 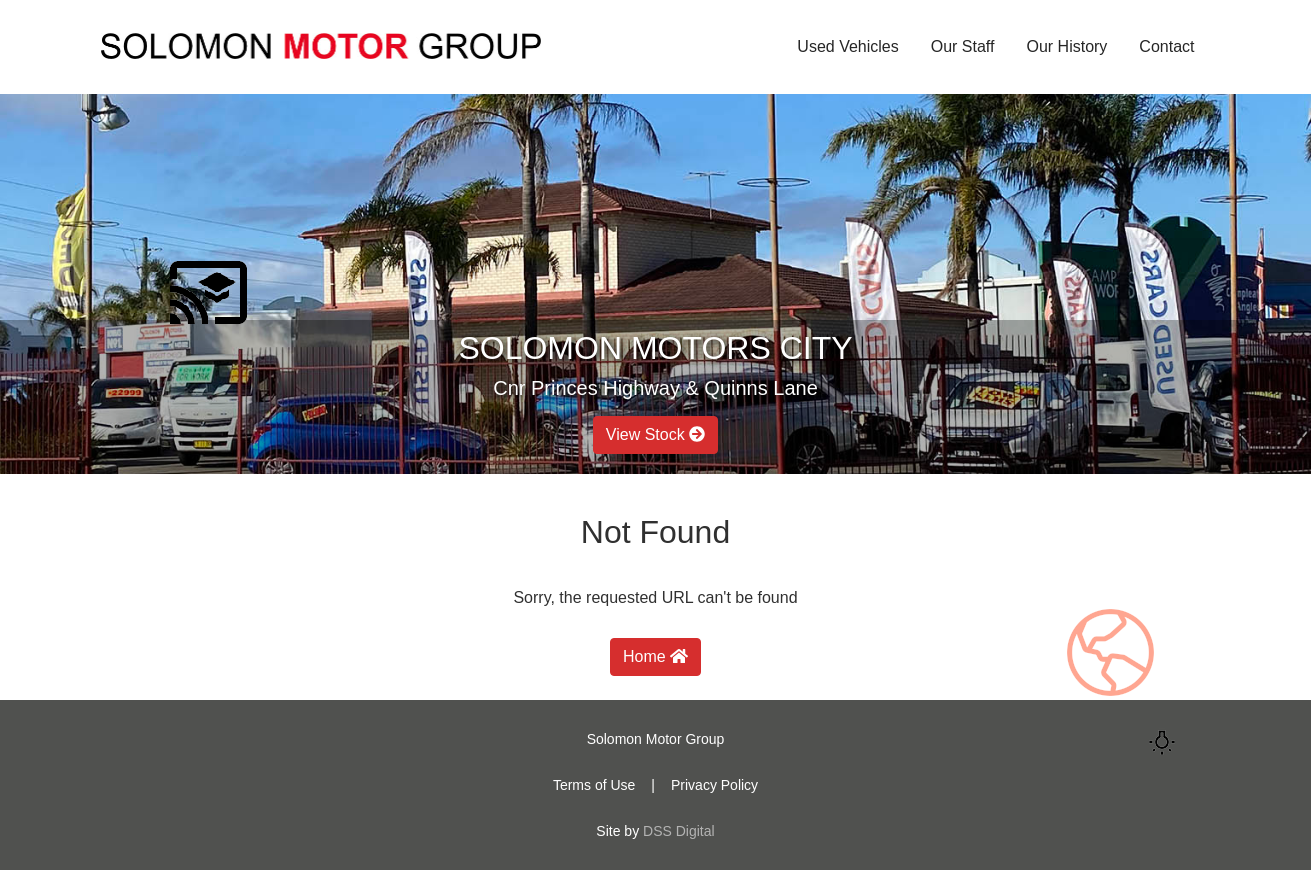 I want to click on switch to western hemisphere region, so click(x=1110, y=652).